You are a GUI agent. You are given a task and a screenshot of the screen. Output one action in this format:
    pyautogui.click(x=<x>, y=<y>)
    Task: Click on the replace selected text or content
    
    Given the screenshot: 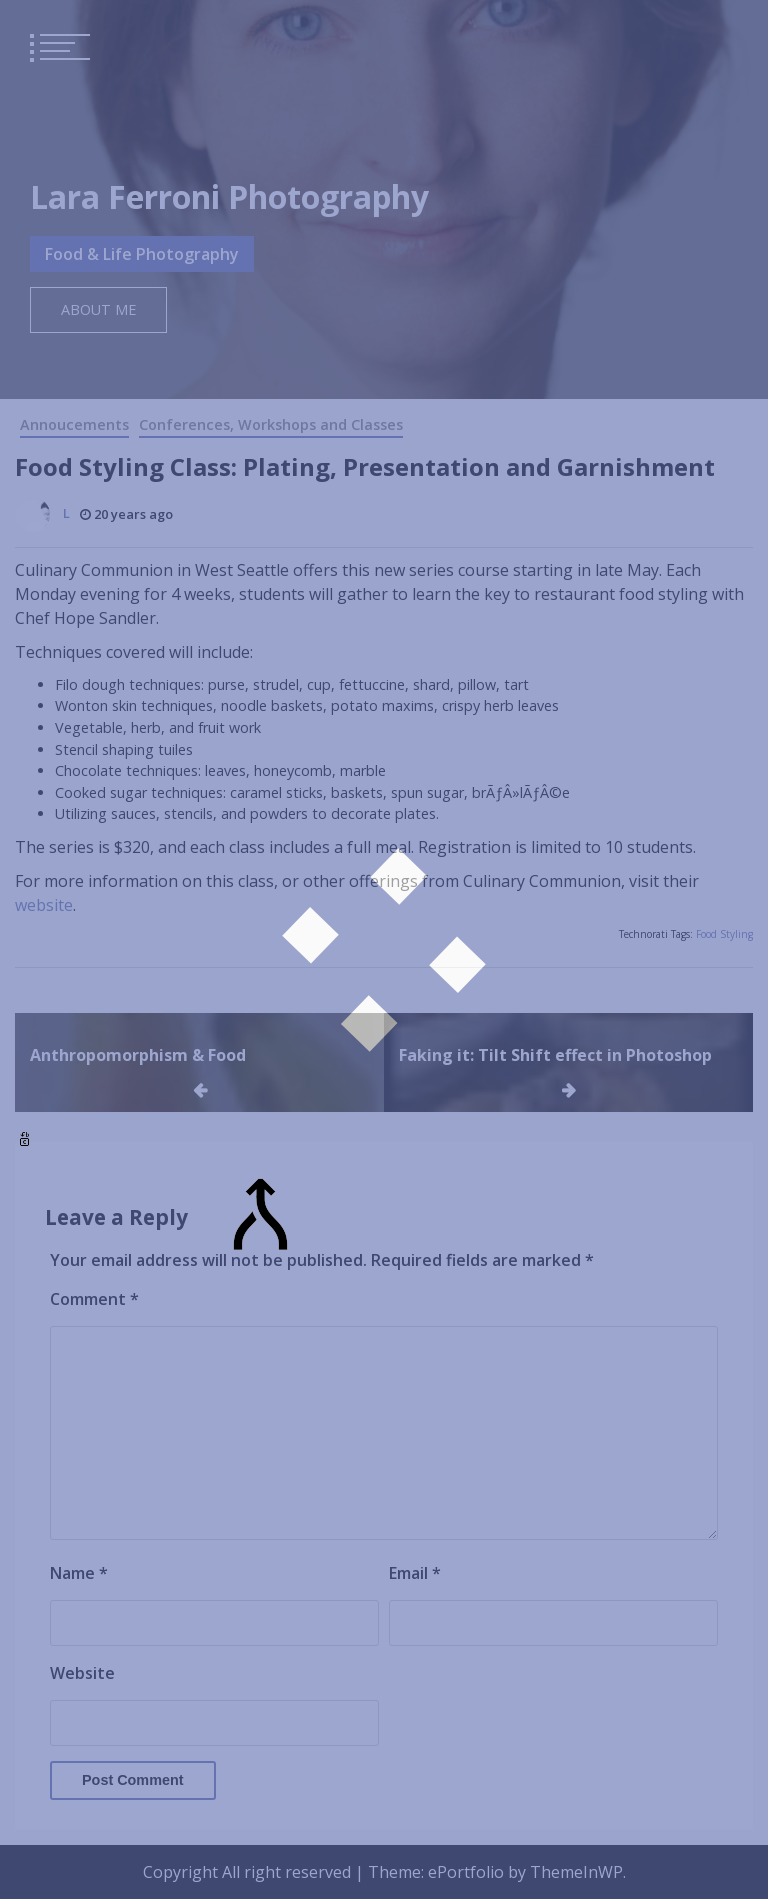 What is the action you would take?
    pyautogui.click(x=25, y=1139)
    